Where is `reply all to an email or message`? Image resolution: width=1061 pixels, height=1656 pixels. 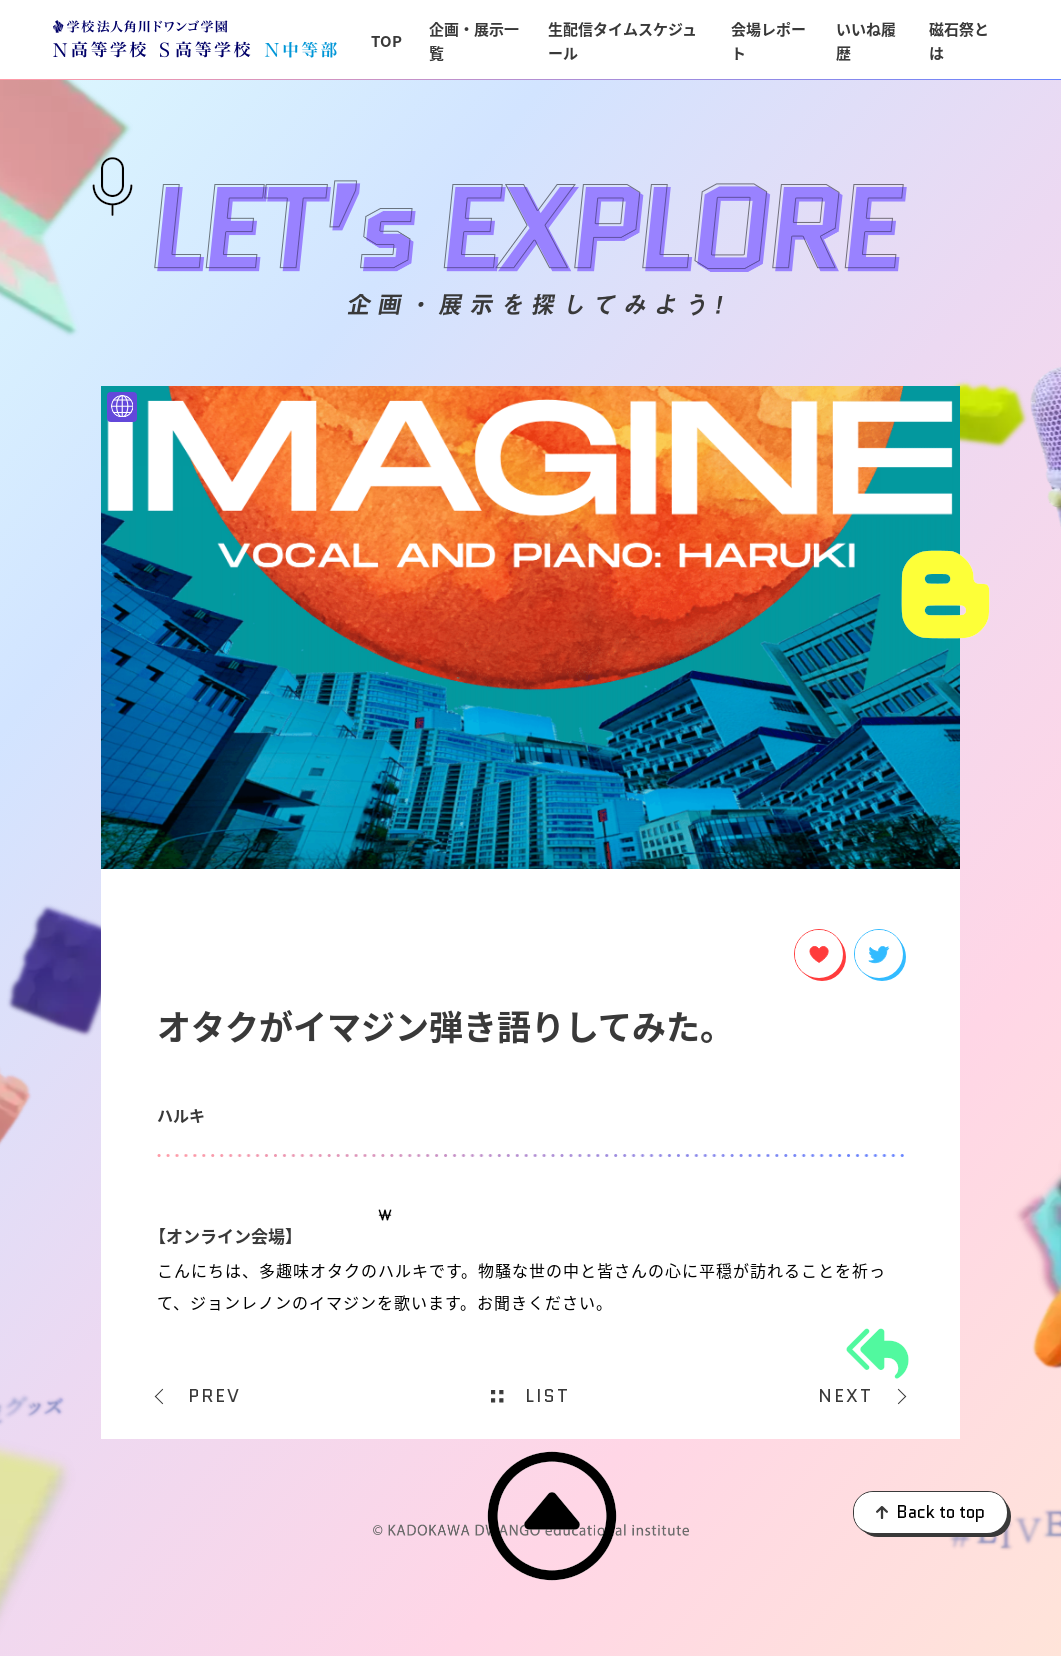 reply all to an email or message is located at coordinates (877, 1354).